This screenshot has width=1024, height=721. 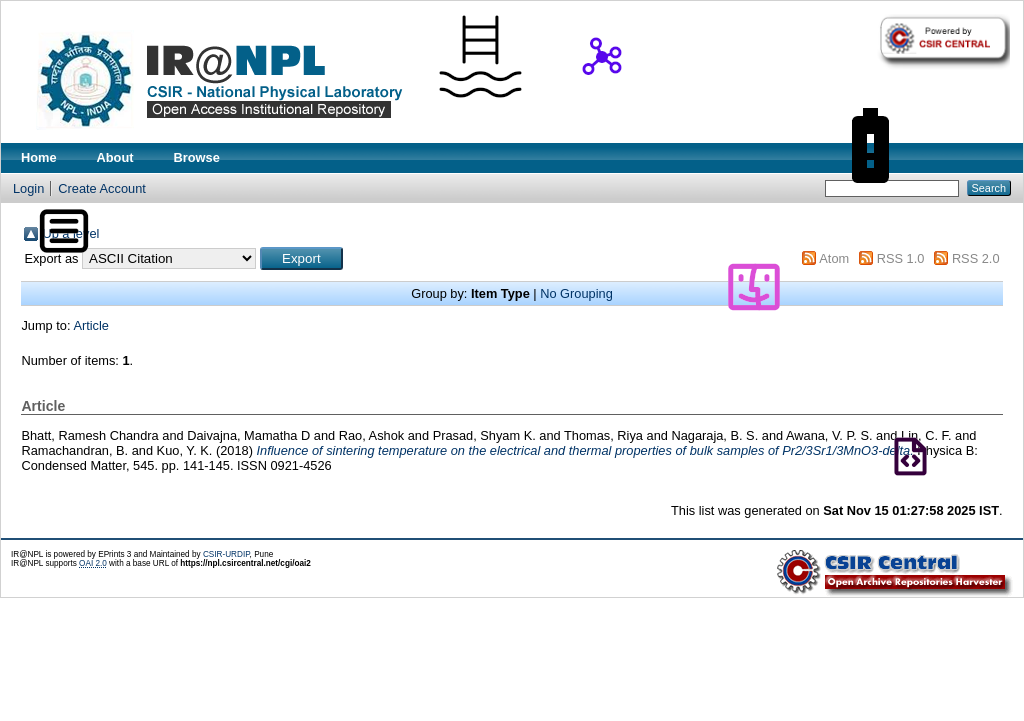 I want to click on open finder app on mac, so click(x=754, y=287).